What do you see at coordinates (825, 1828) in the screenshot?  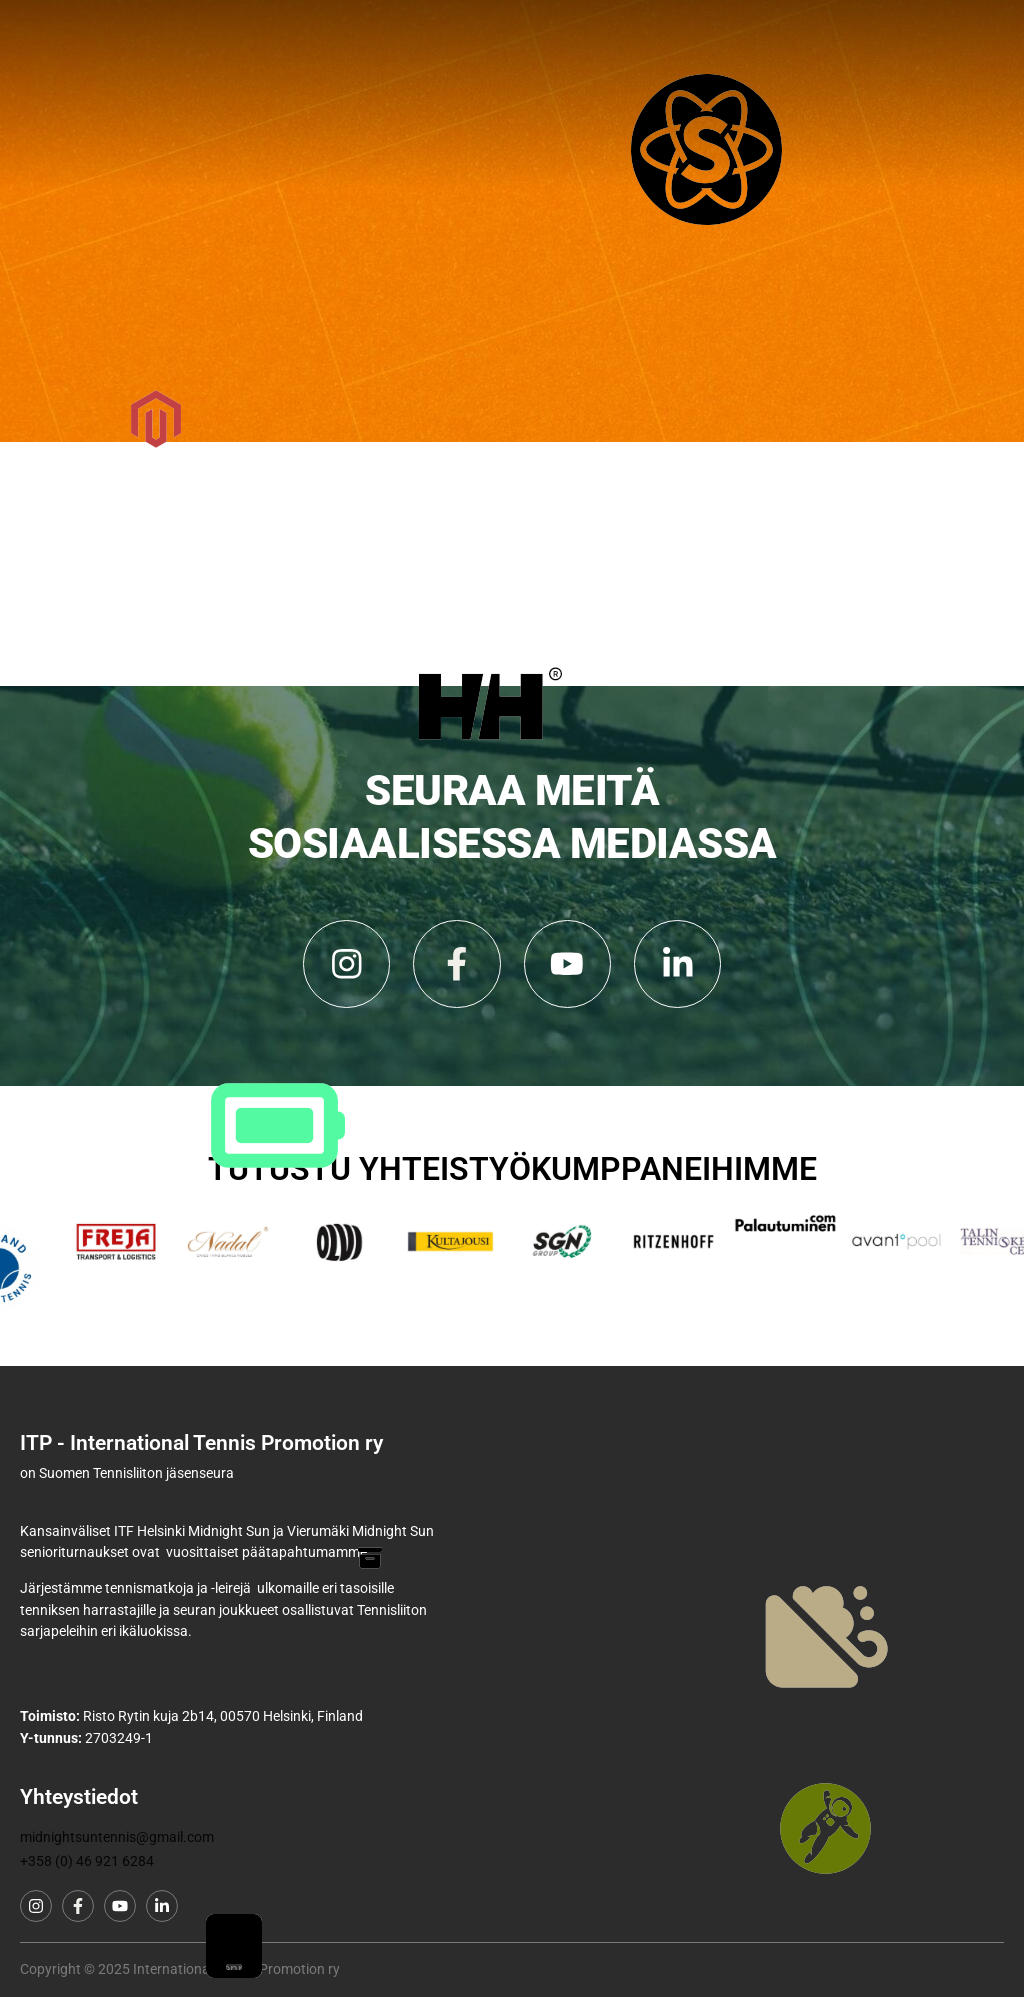 I see `grav CMS platform logo` at bounding box center [825, 1828].